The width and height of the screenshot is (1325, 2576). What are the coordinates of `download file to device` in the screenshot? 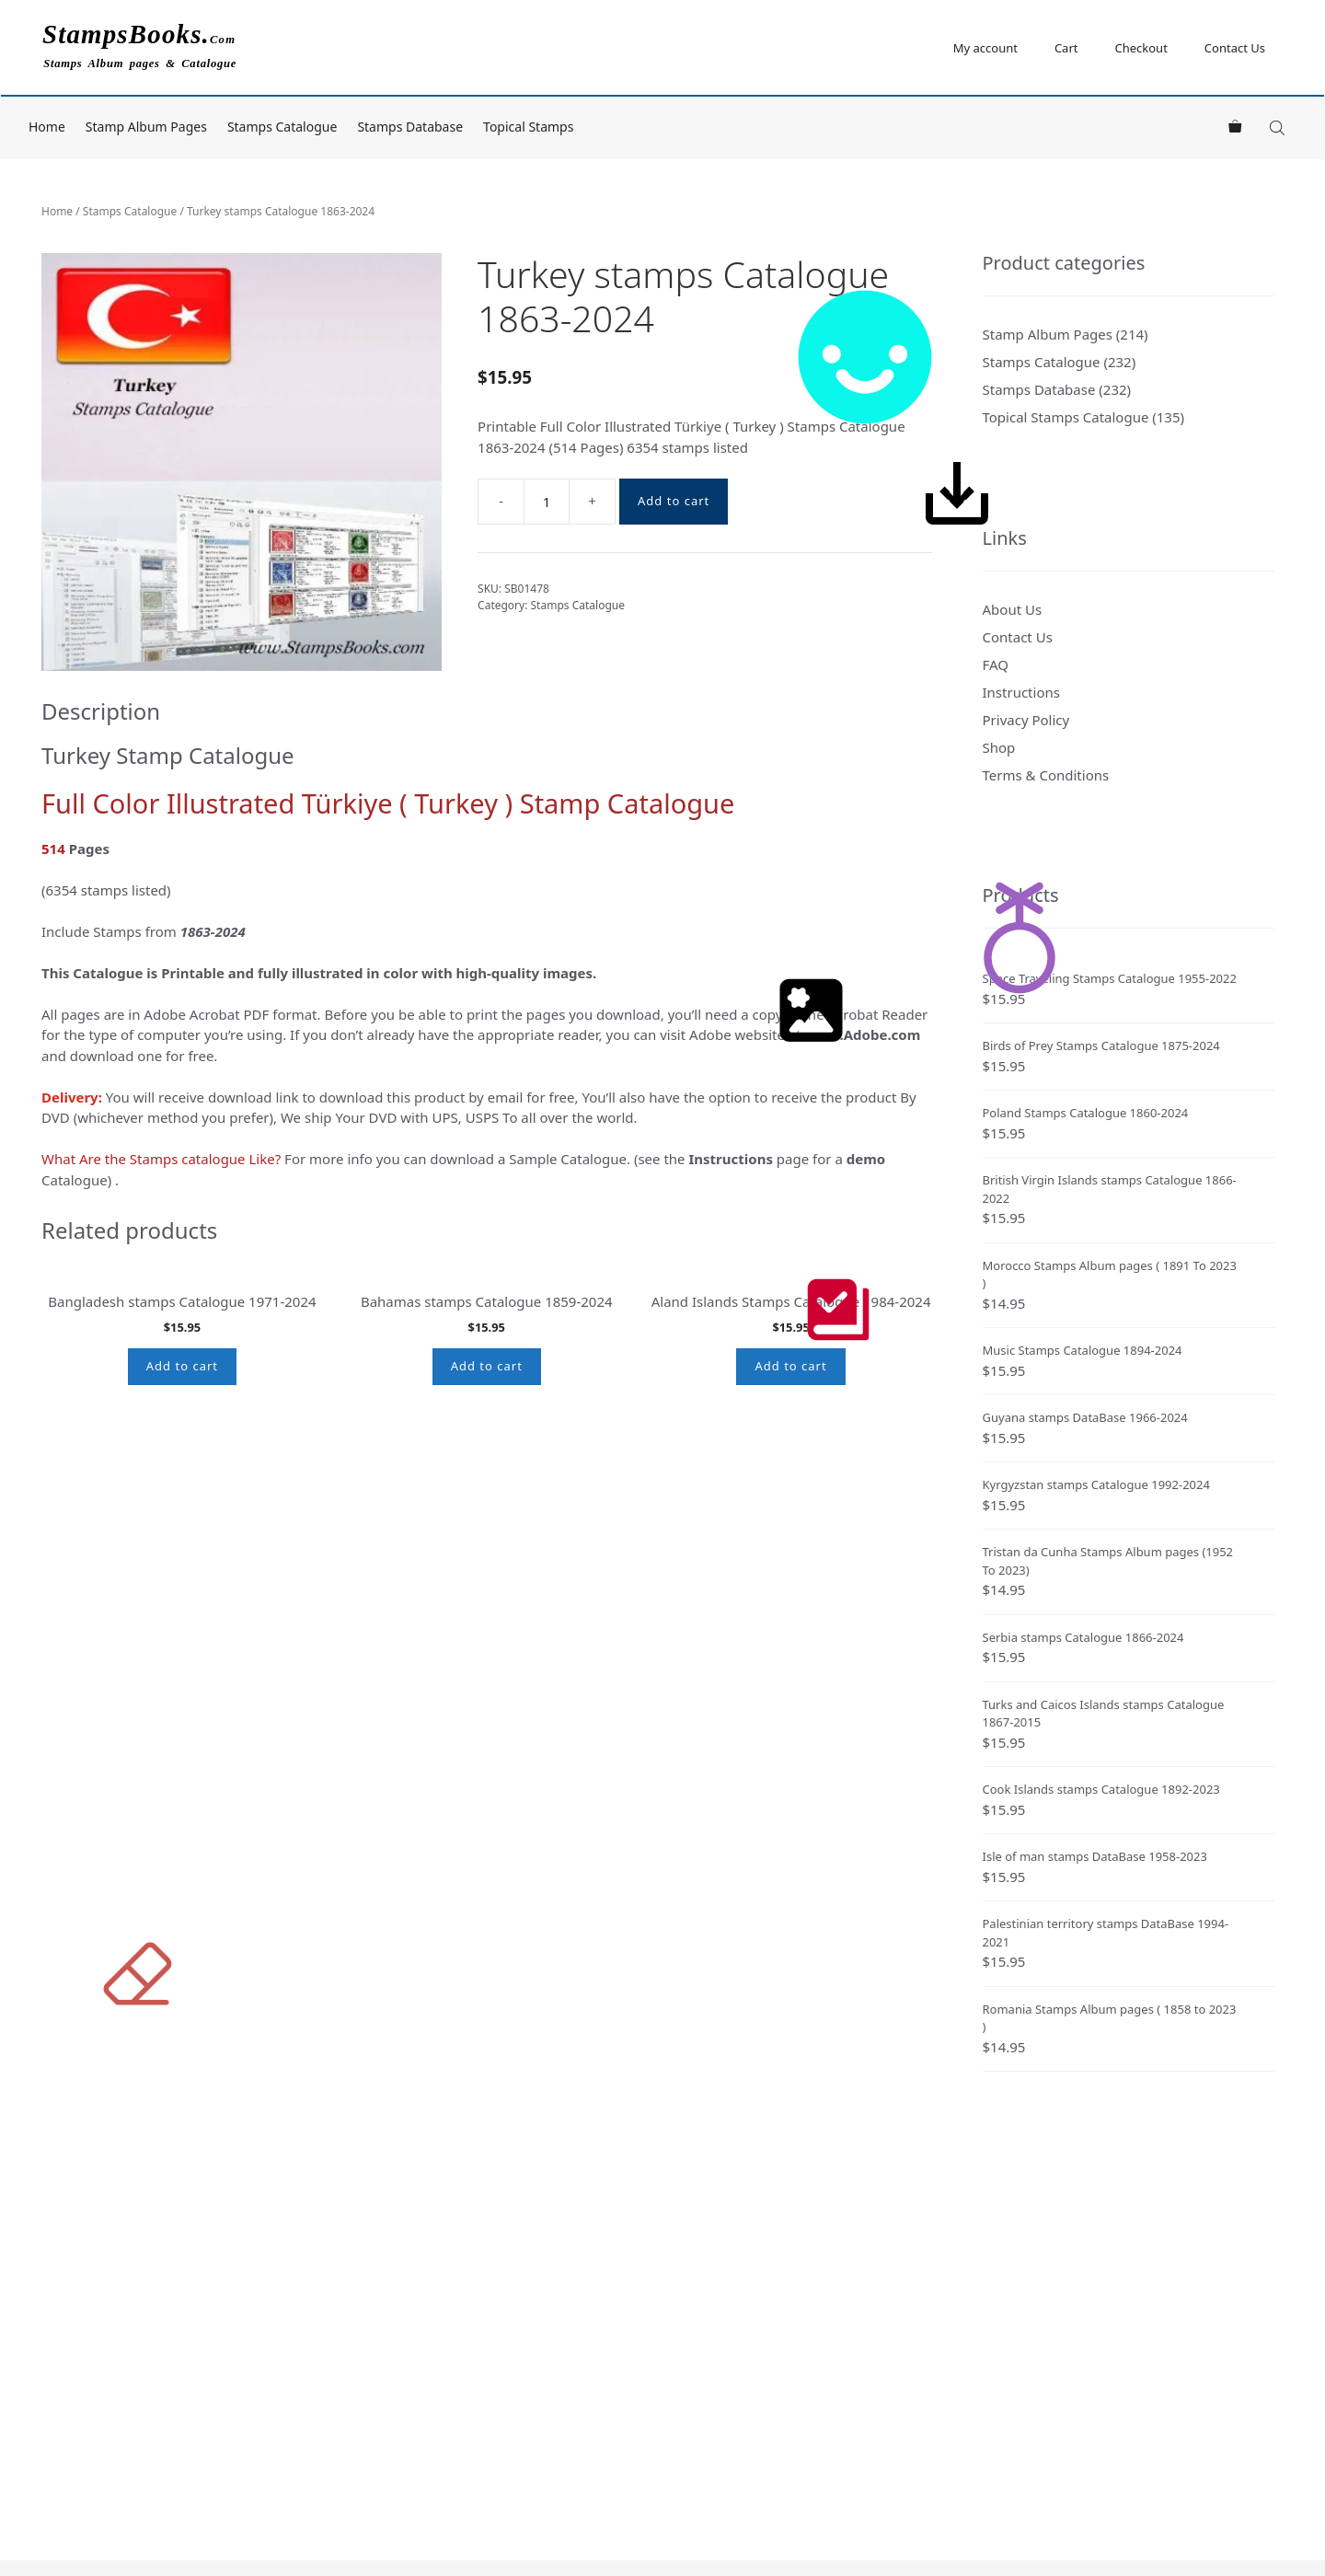 It's located at (957, 493).